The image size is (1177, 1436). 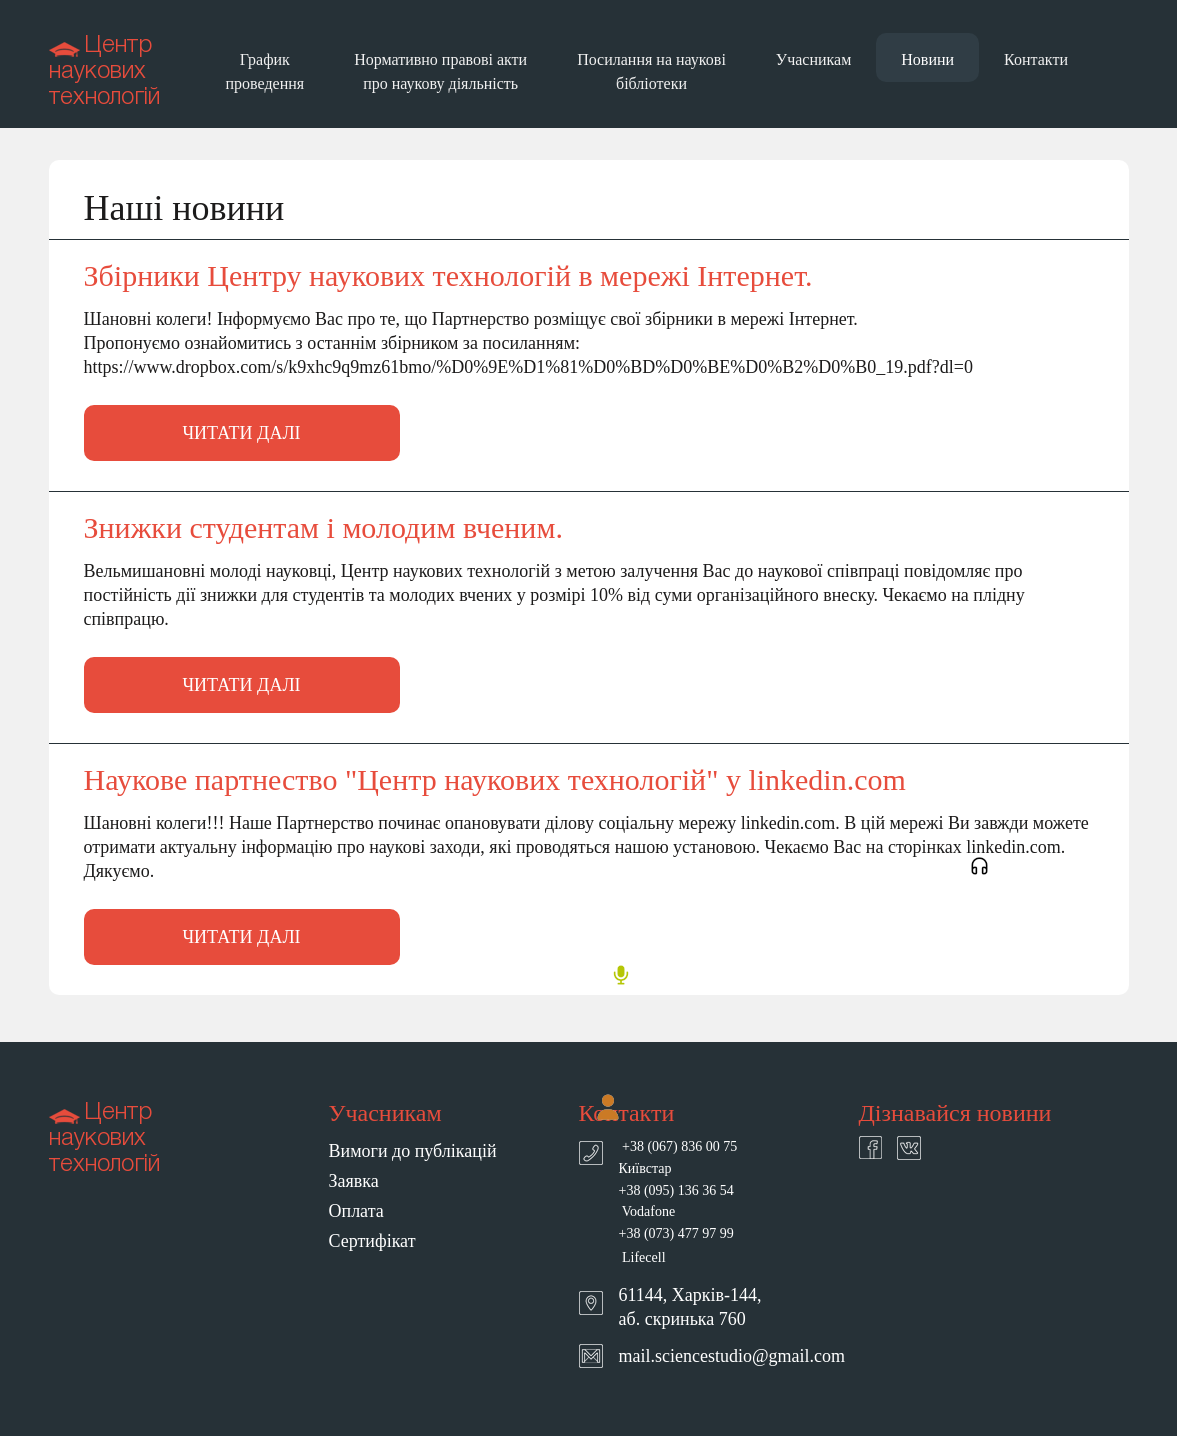 What do you see at coordinates (979, 866) in the screenshot?
I see `listen to audio or music` at bounding box center [979, 866].